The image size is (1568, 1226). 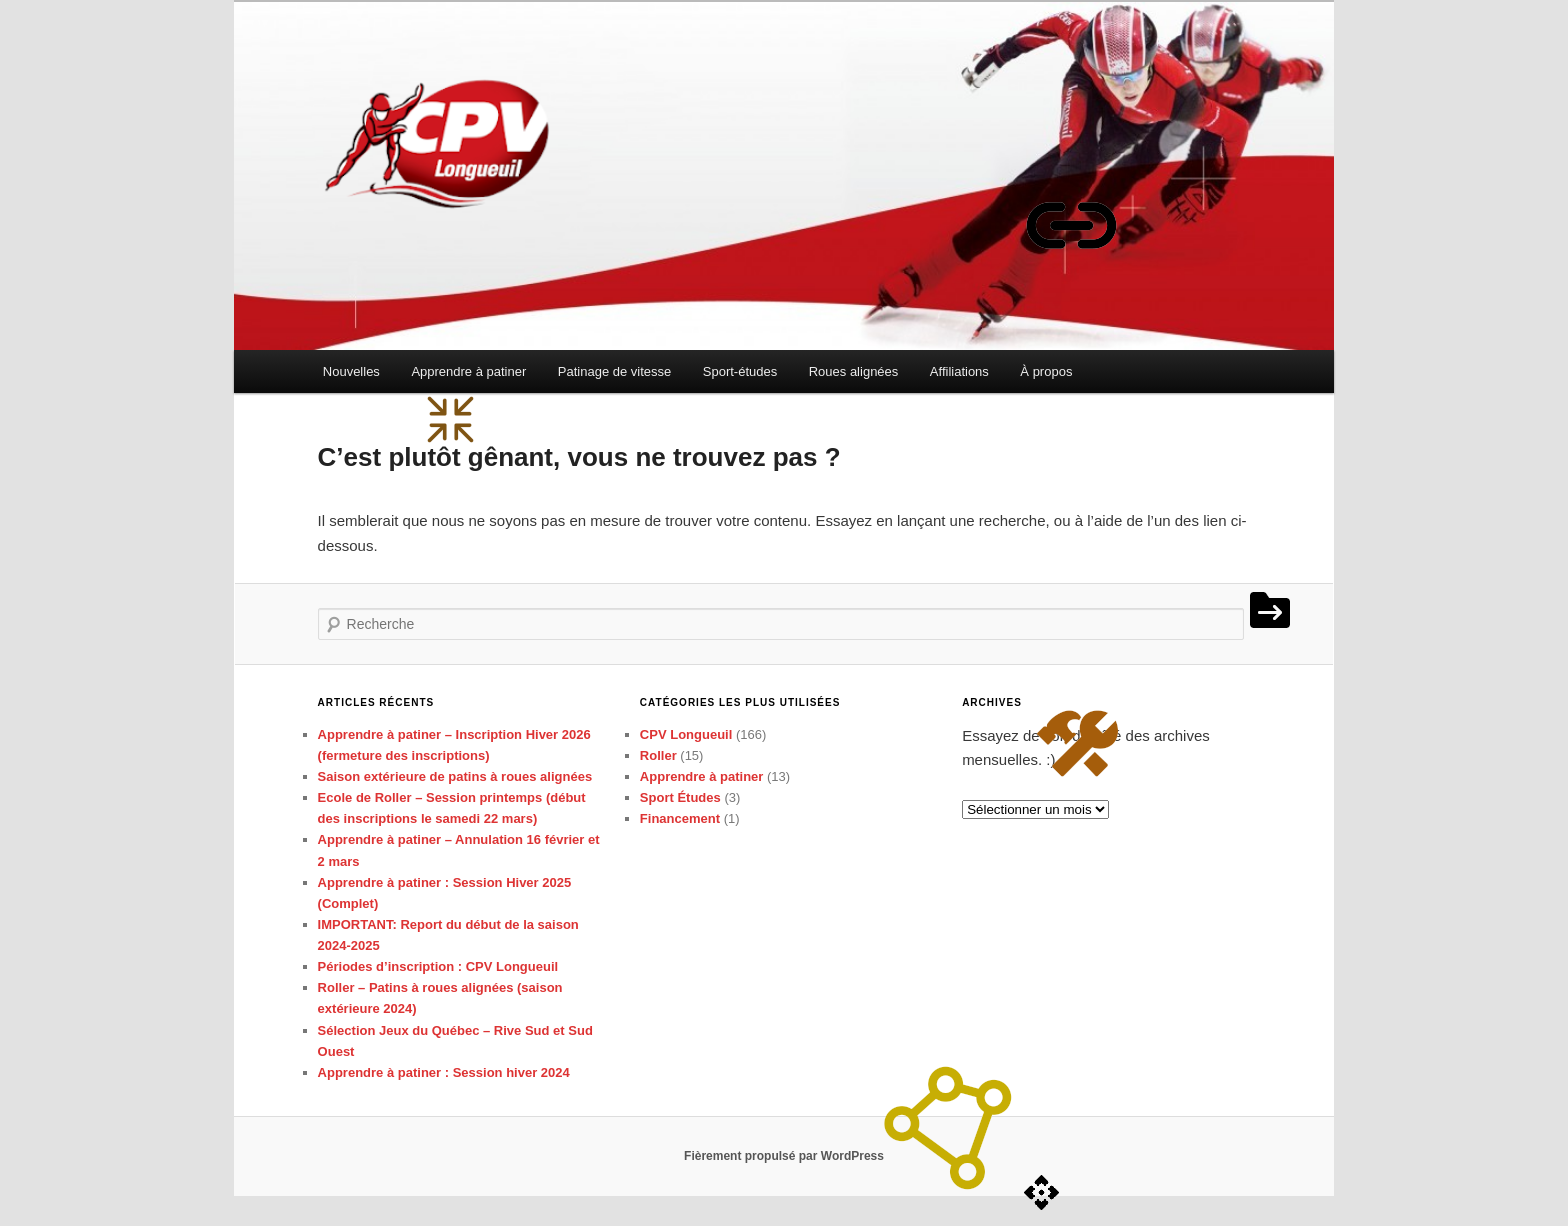 I want to click on access API settings or configuration, so click(x=1041, y=1192).